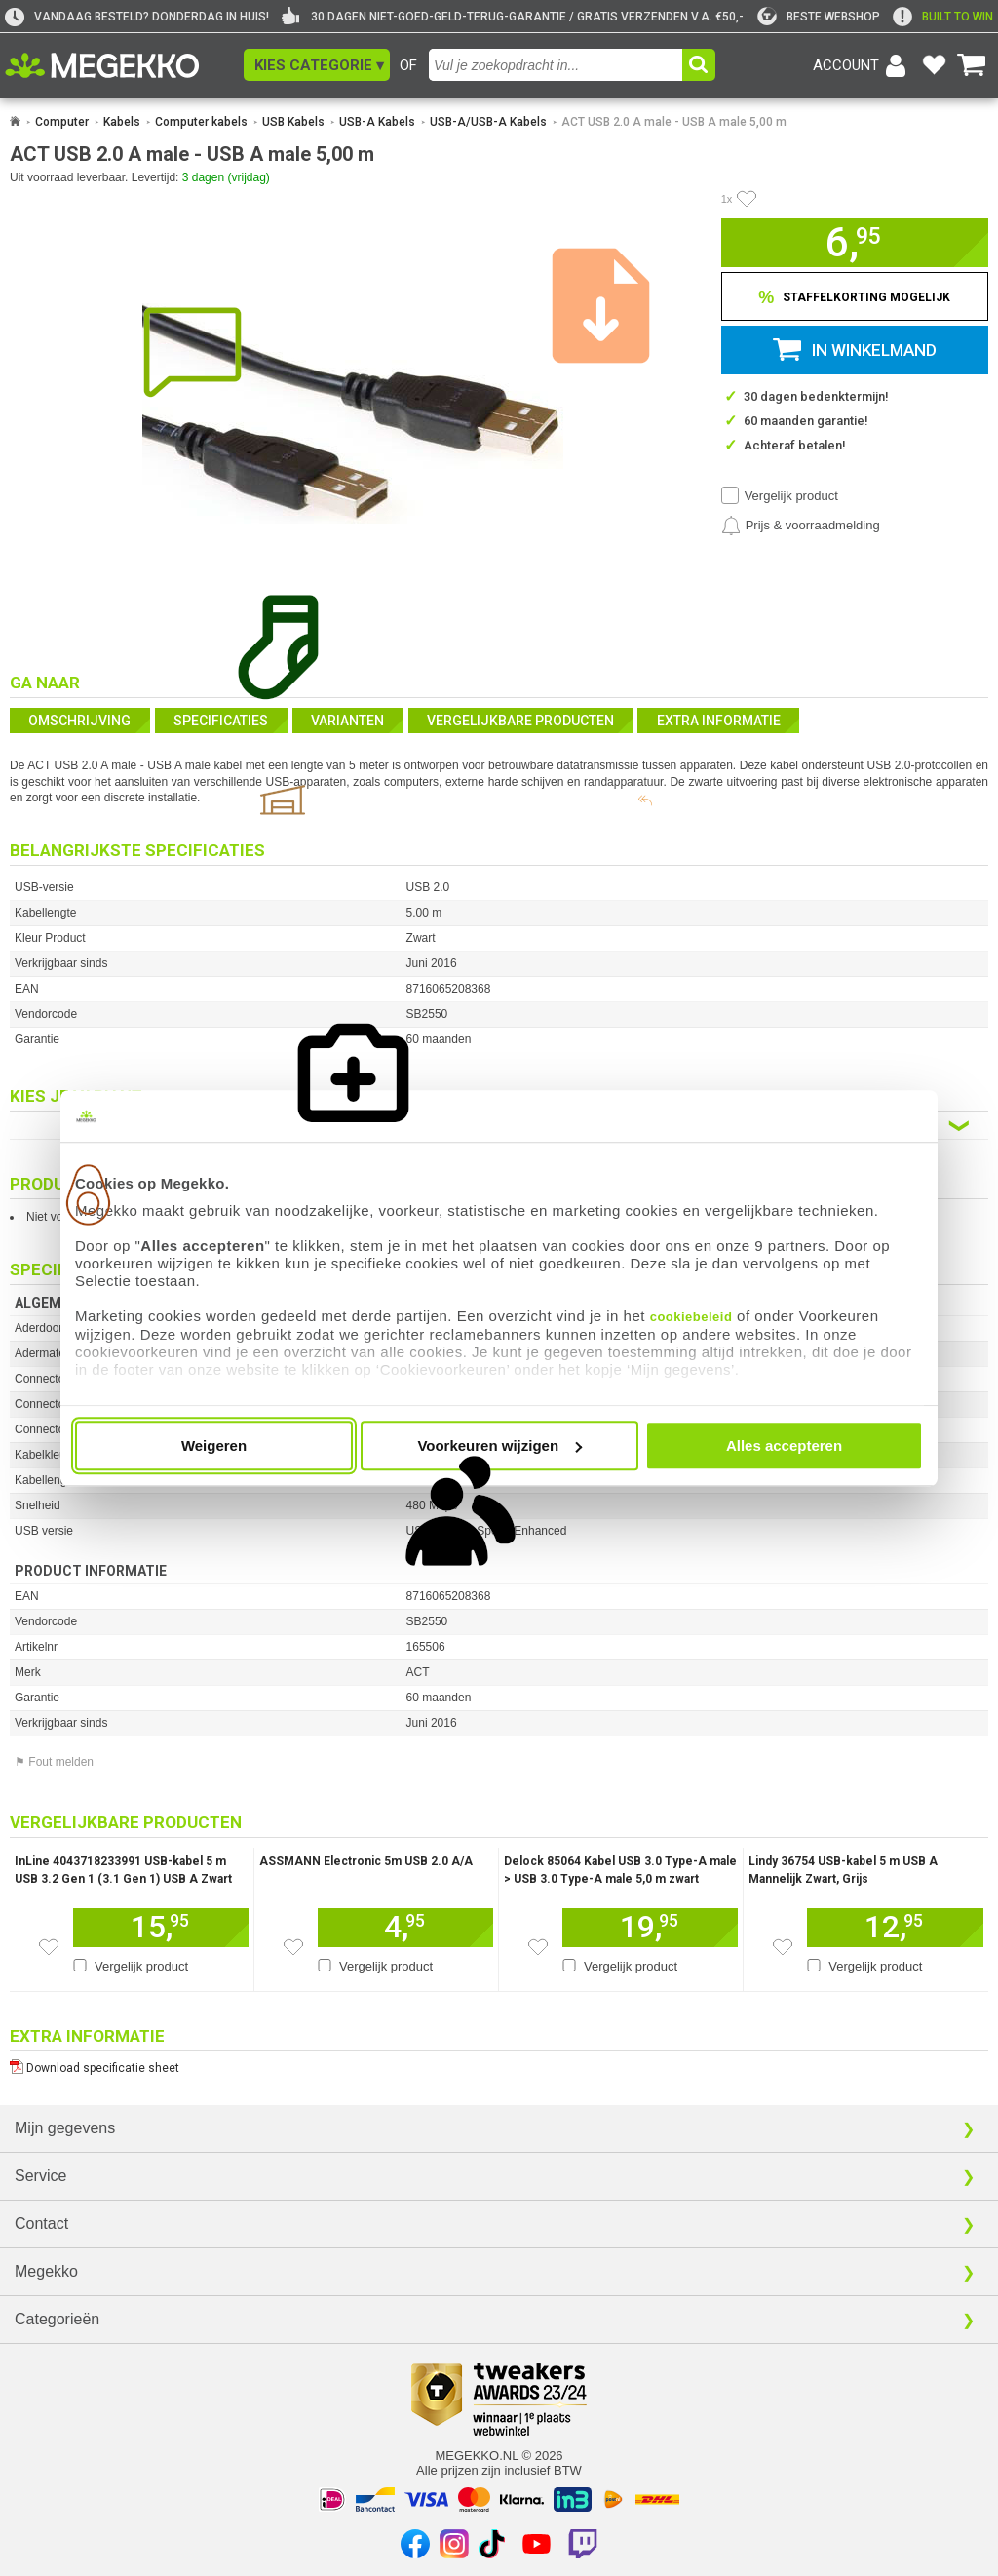 This screenshot has width=998, height=2576. Describe the element at coordinates (645, 800) in the screenshot. I see `reply all to a message or email` at that location.